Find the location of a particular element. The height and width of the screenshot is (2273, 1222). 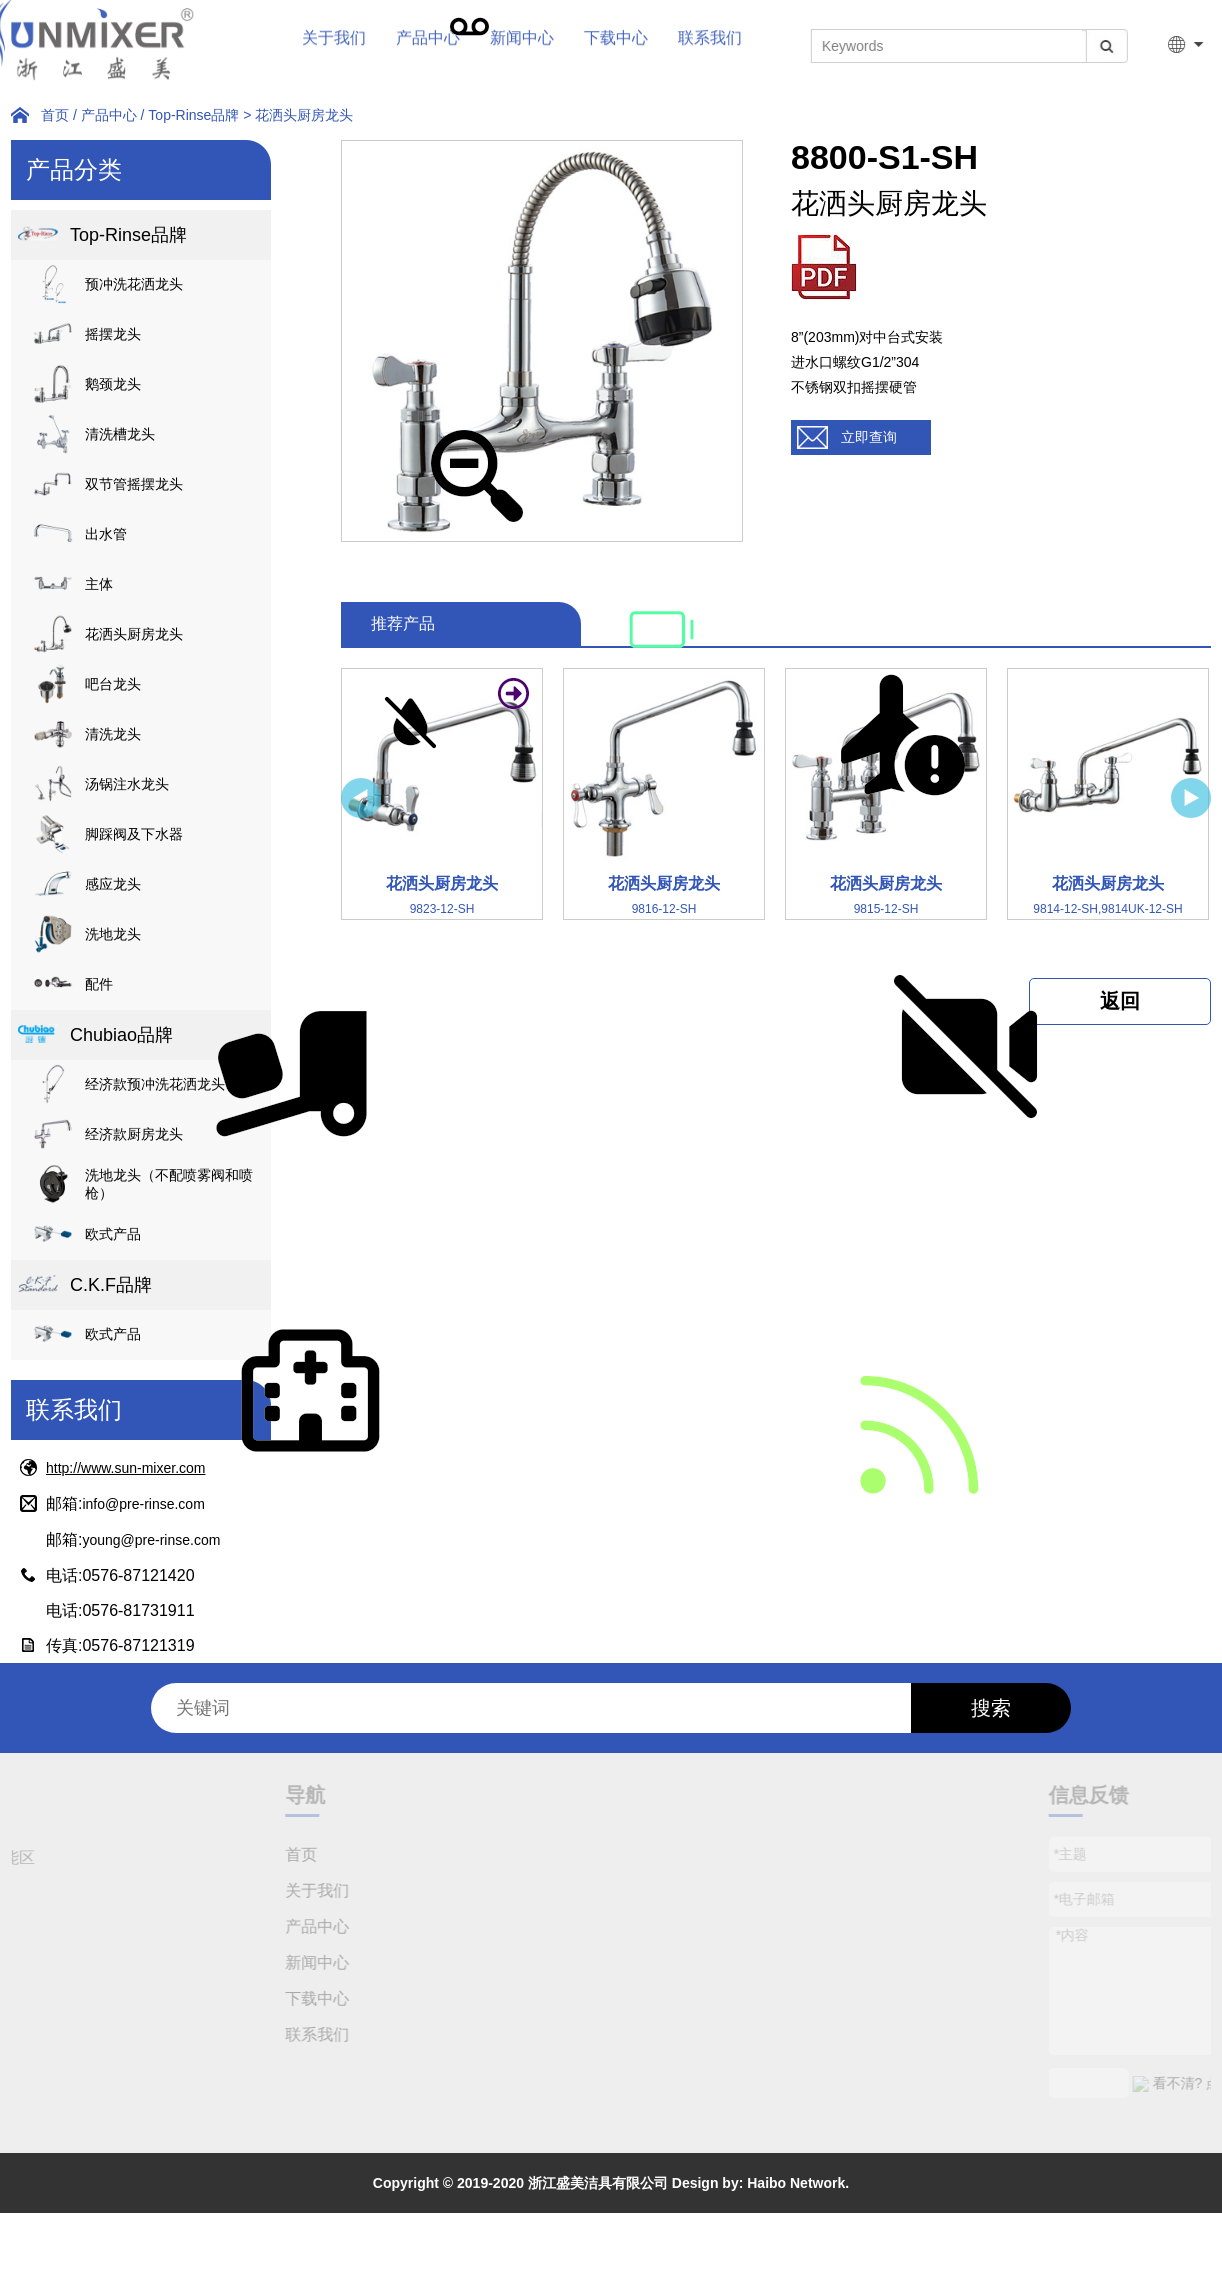

disable water or liquid detection is located at coordinates (410, 722).